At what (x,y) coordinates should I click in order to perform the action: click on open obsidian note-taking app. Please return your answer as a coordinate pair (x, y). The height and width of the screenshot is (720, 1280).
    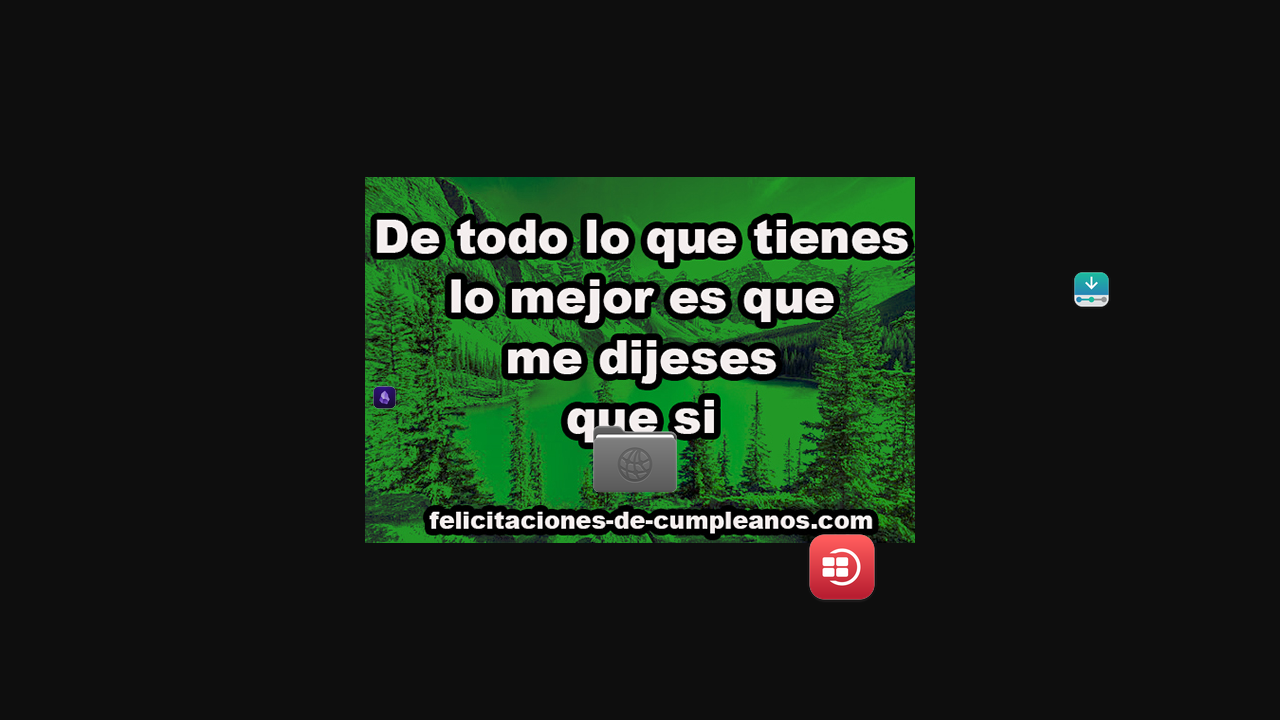
    Looking at the image, I should click on (384, 397).